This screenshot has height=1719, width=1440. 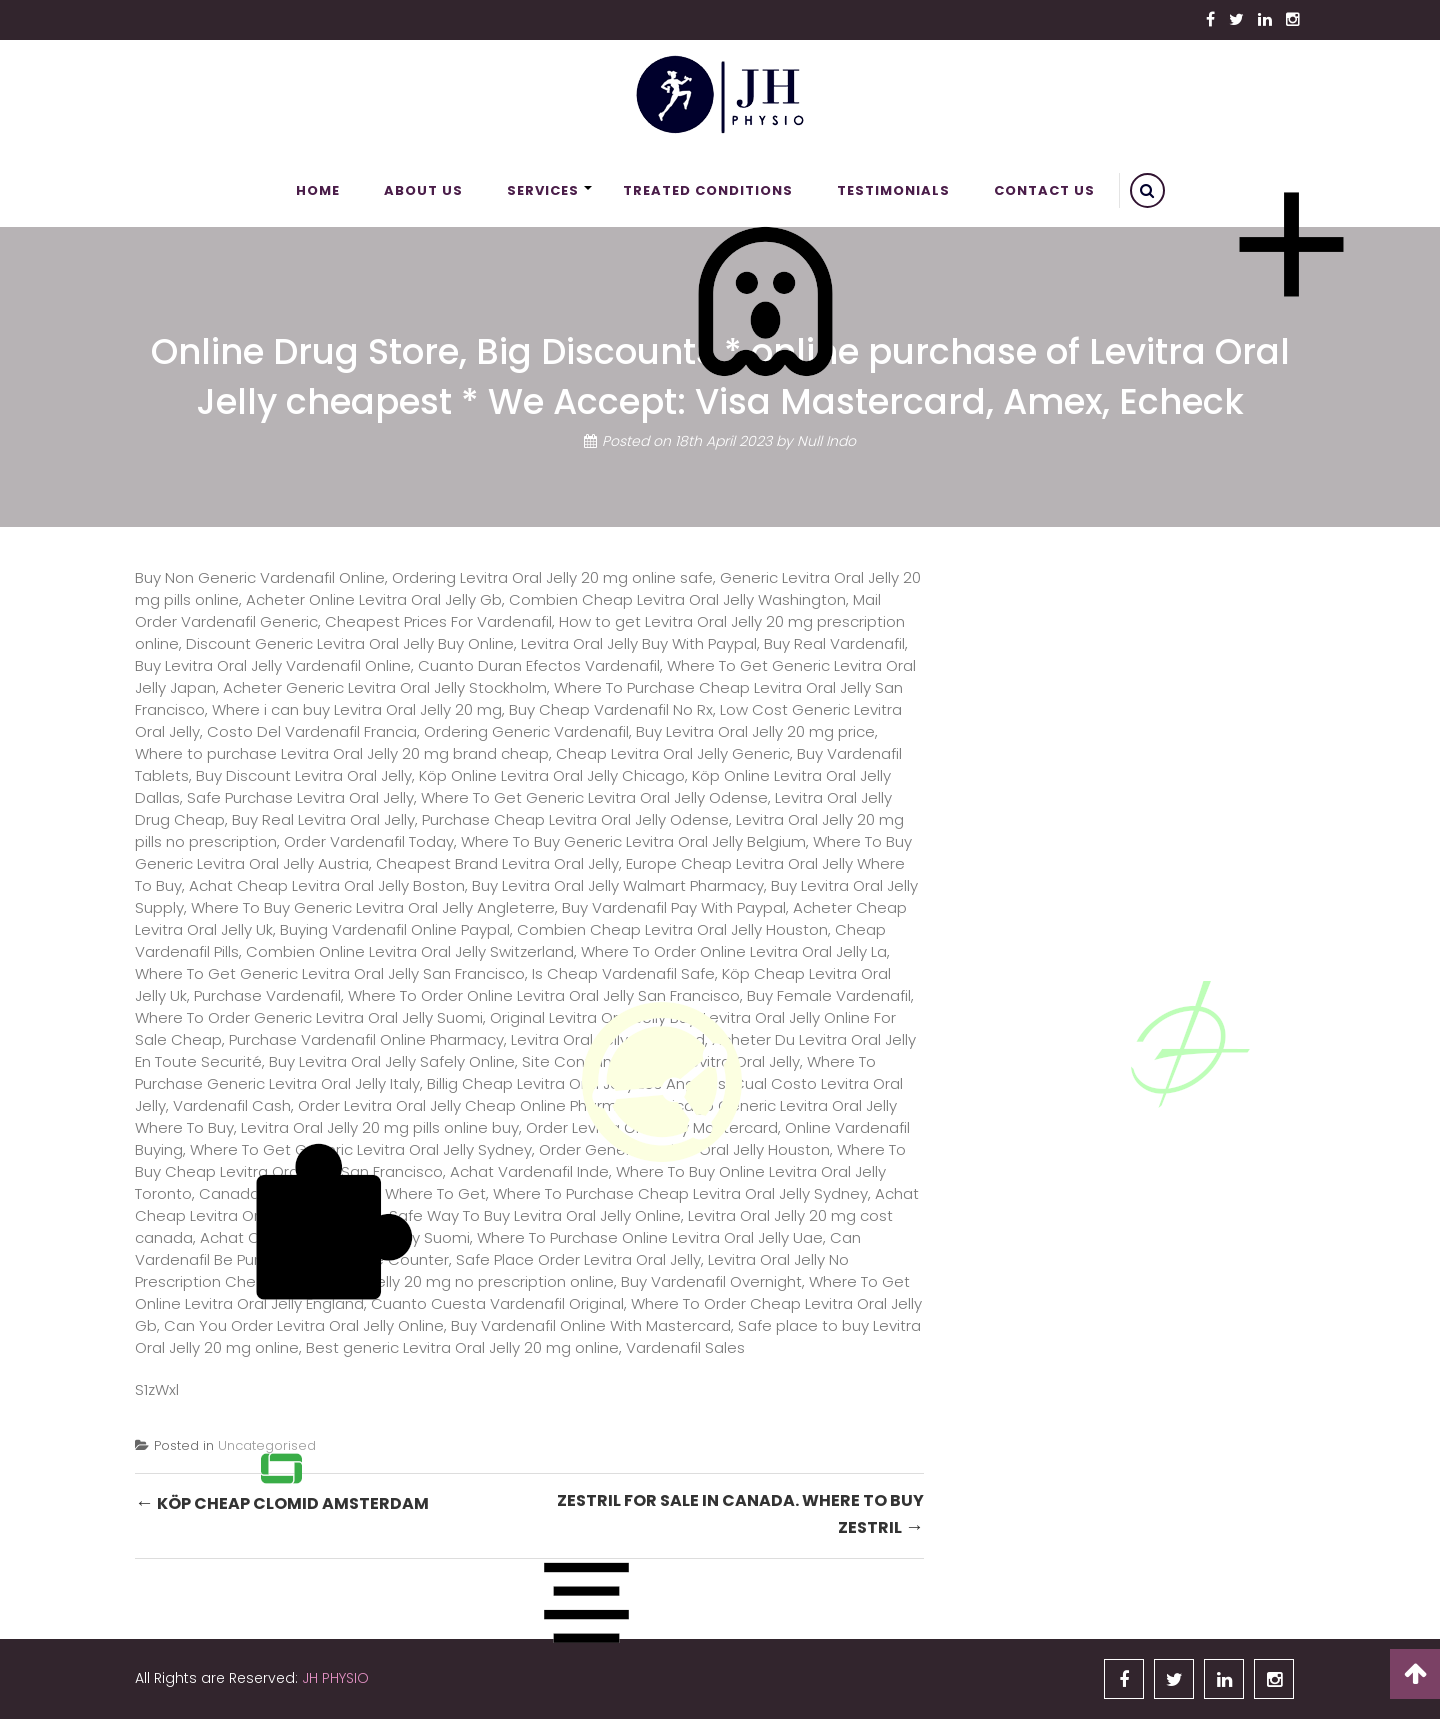 I want to click on access plugins or extensions, so click(x=326, y=1229).